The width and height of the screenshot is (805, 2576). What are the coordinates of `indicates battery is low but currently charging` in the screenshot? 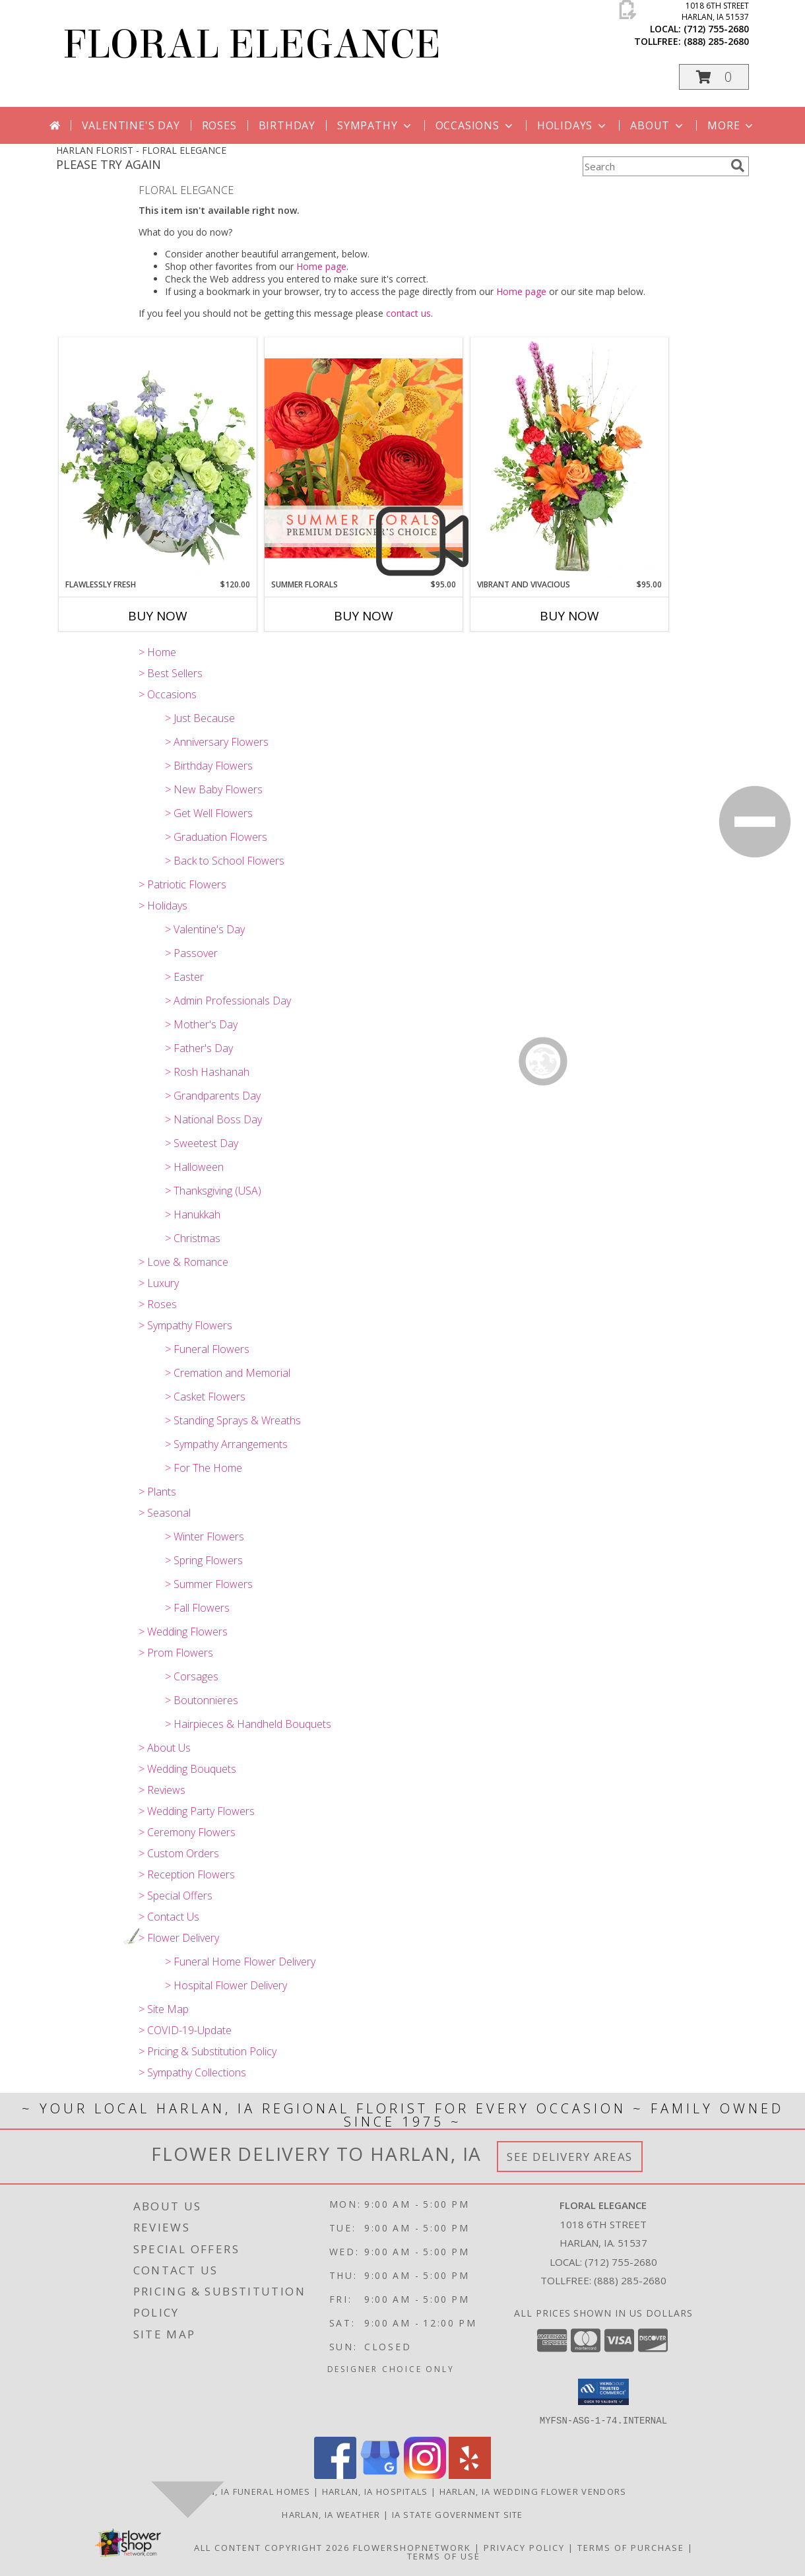 It's located at (626, 9).